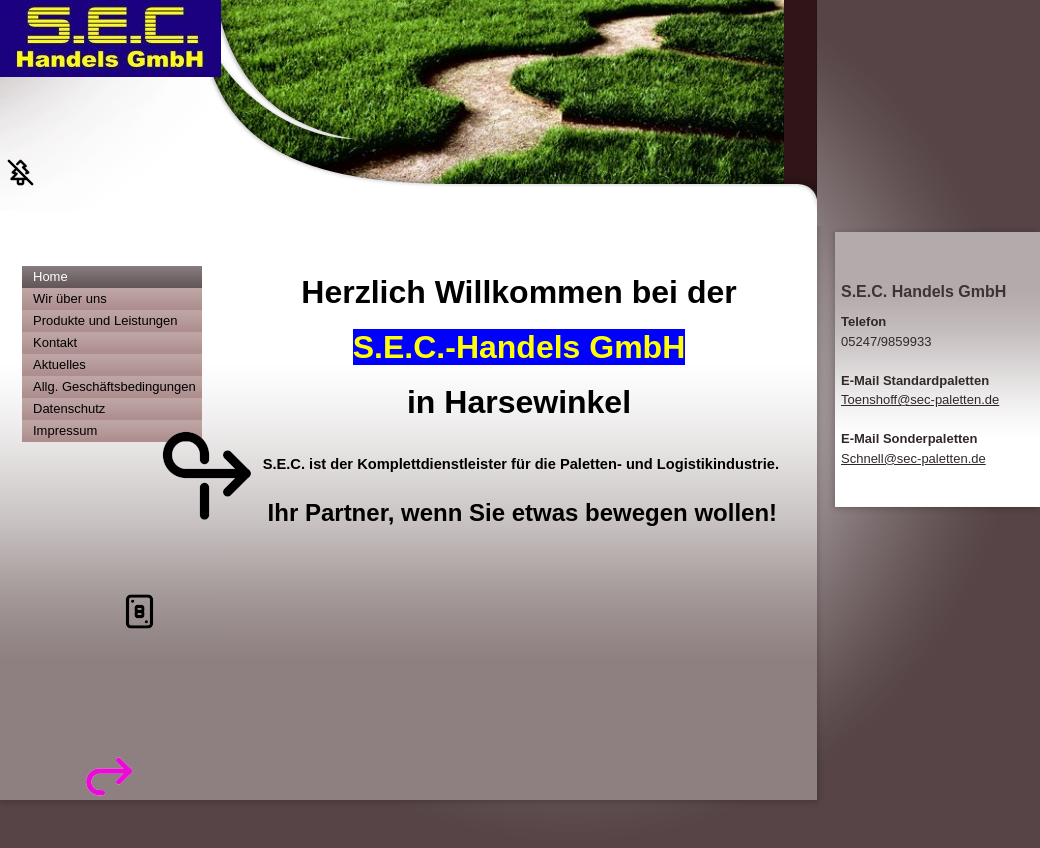 Image resolution: width=1040 pixels, height=848 pixels. I want to click on redo or repeat the last action, so click(204, 473).